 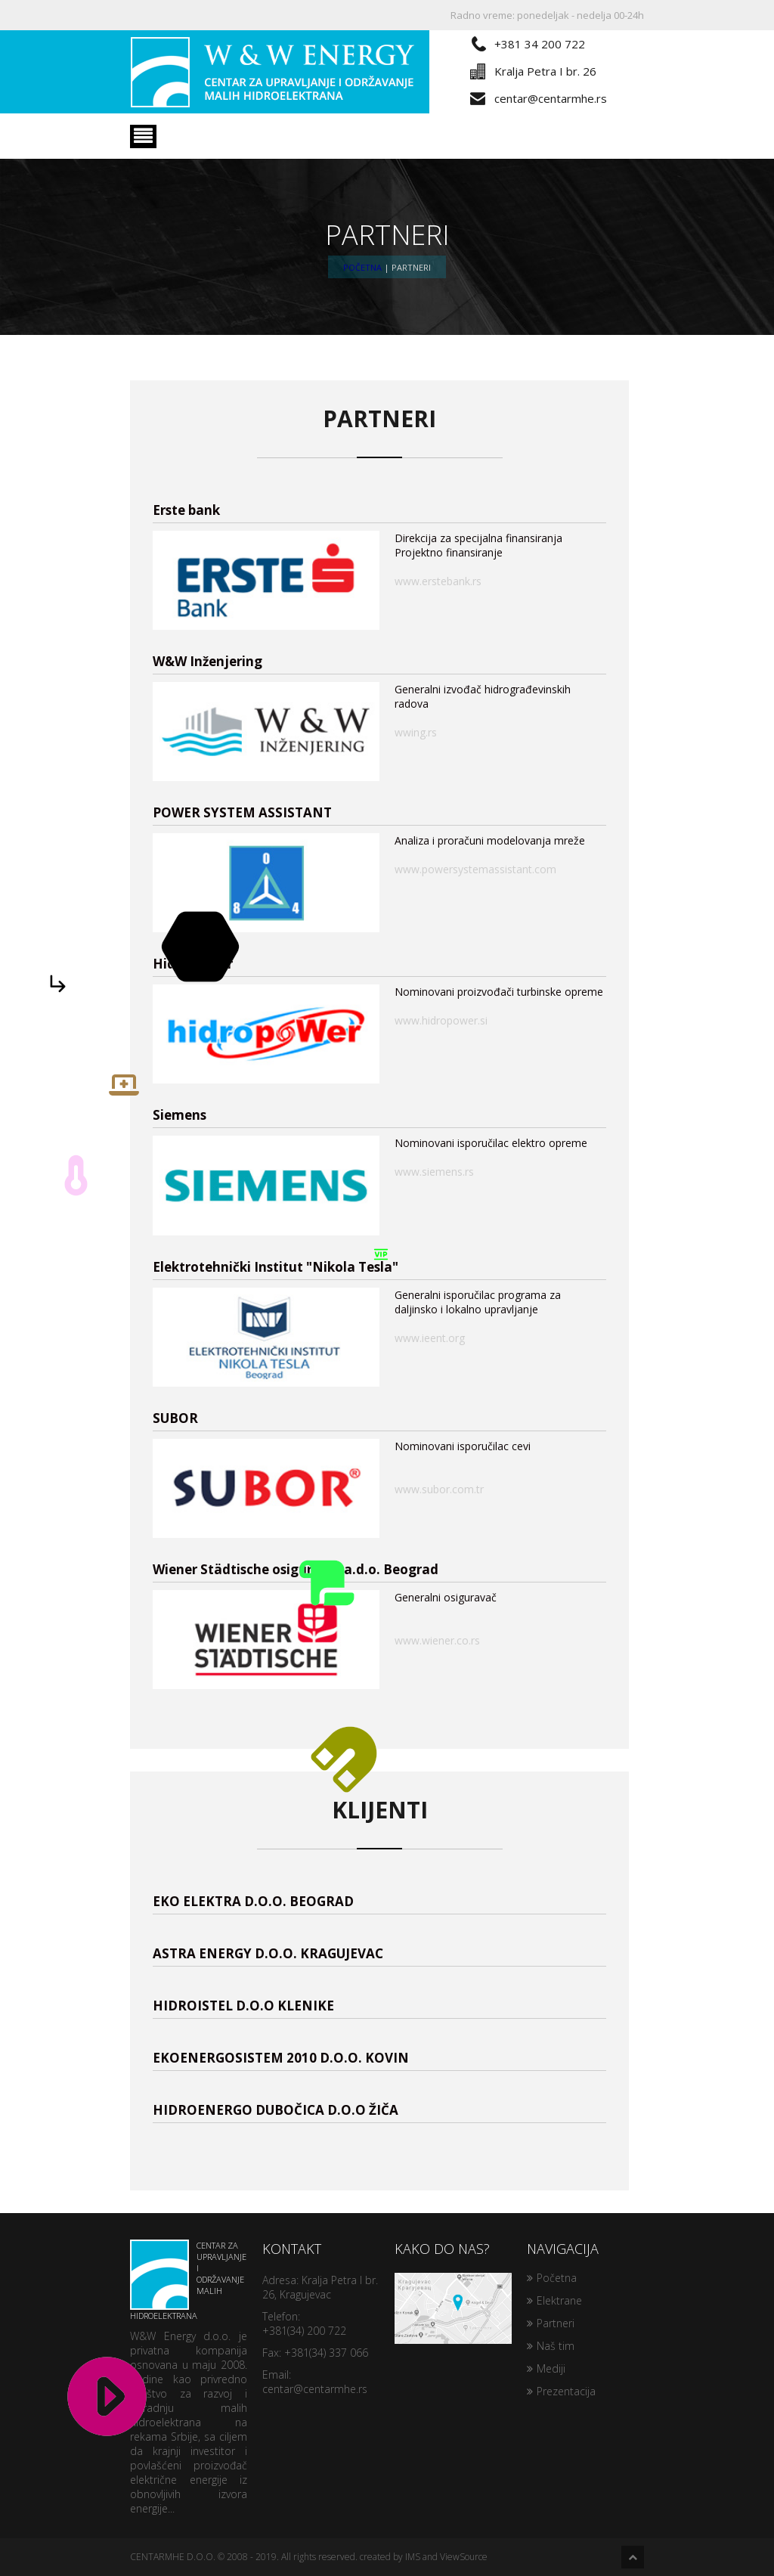 I want to click on indicates high temperature reading, so click(x=76, y=1175).